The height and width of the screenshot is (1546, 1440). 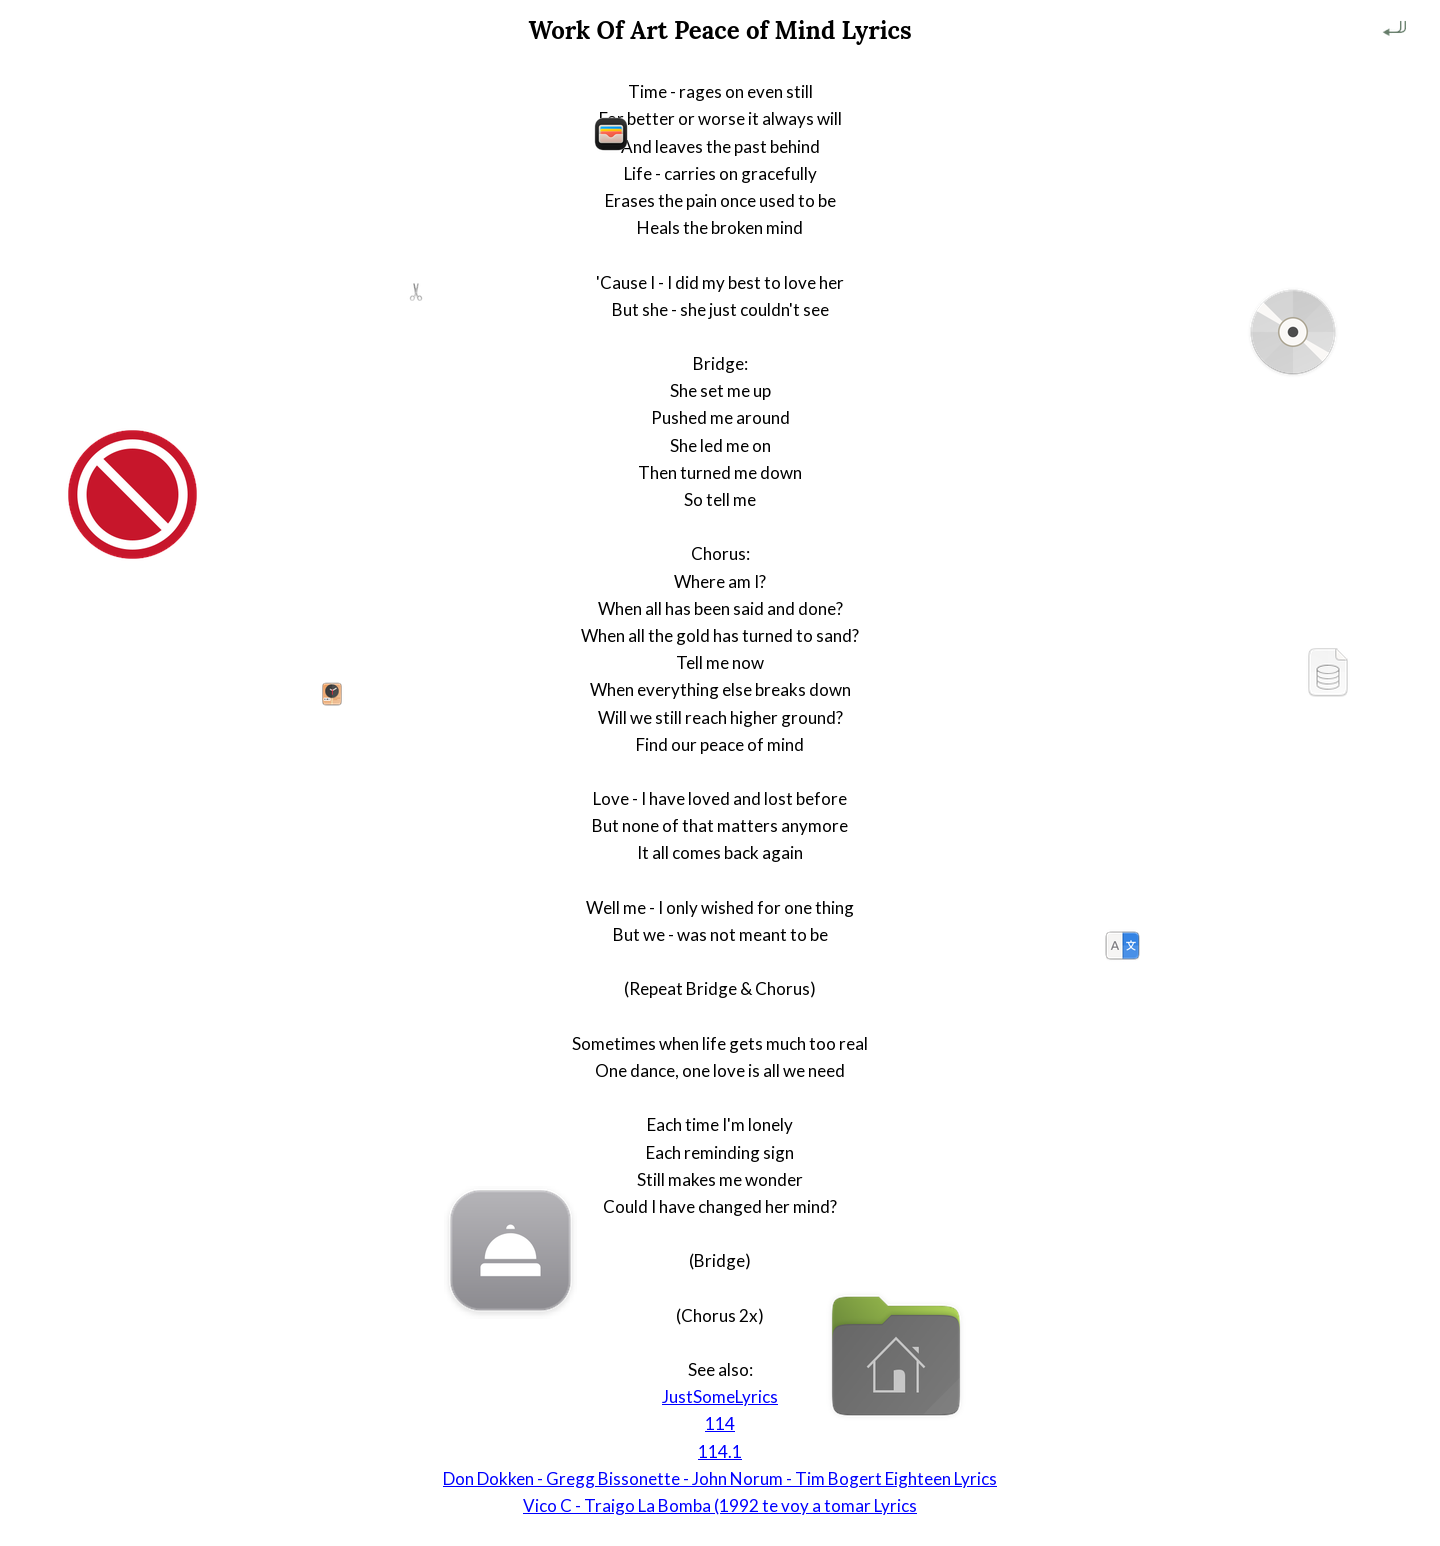 What do you see at coordinates (1293, 332) in the screenshot?
I see `access audio CD drive` at bounding box center [1293, 332].